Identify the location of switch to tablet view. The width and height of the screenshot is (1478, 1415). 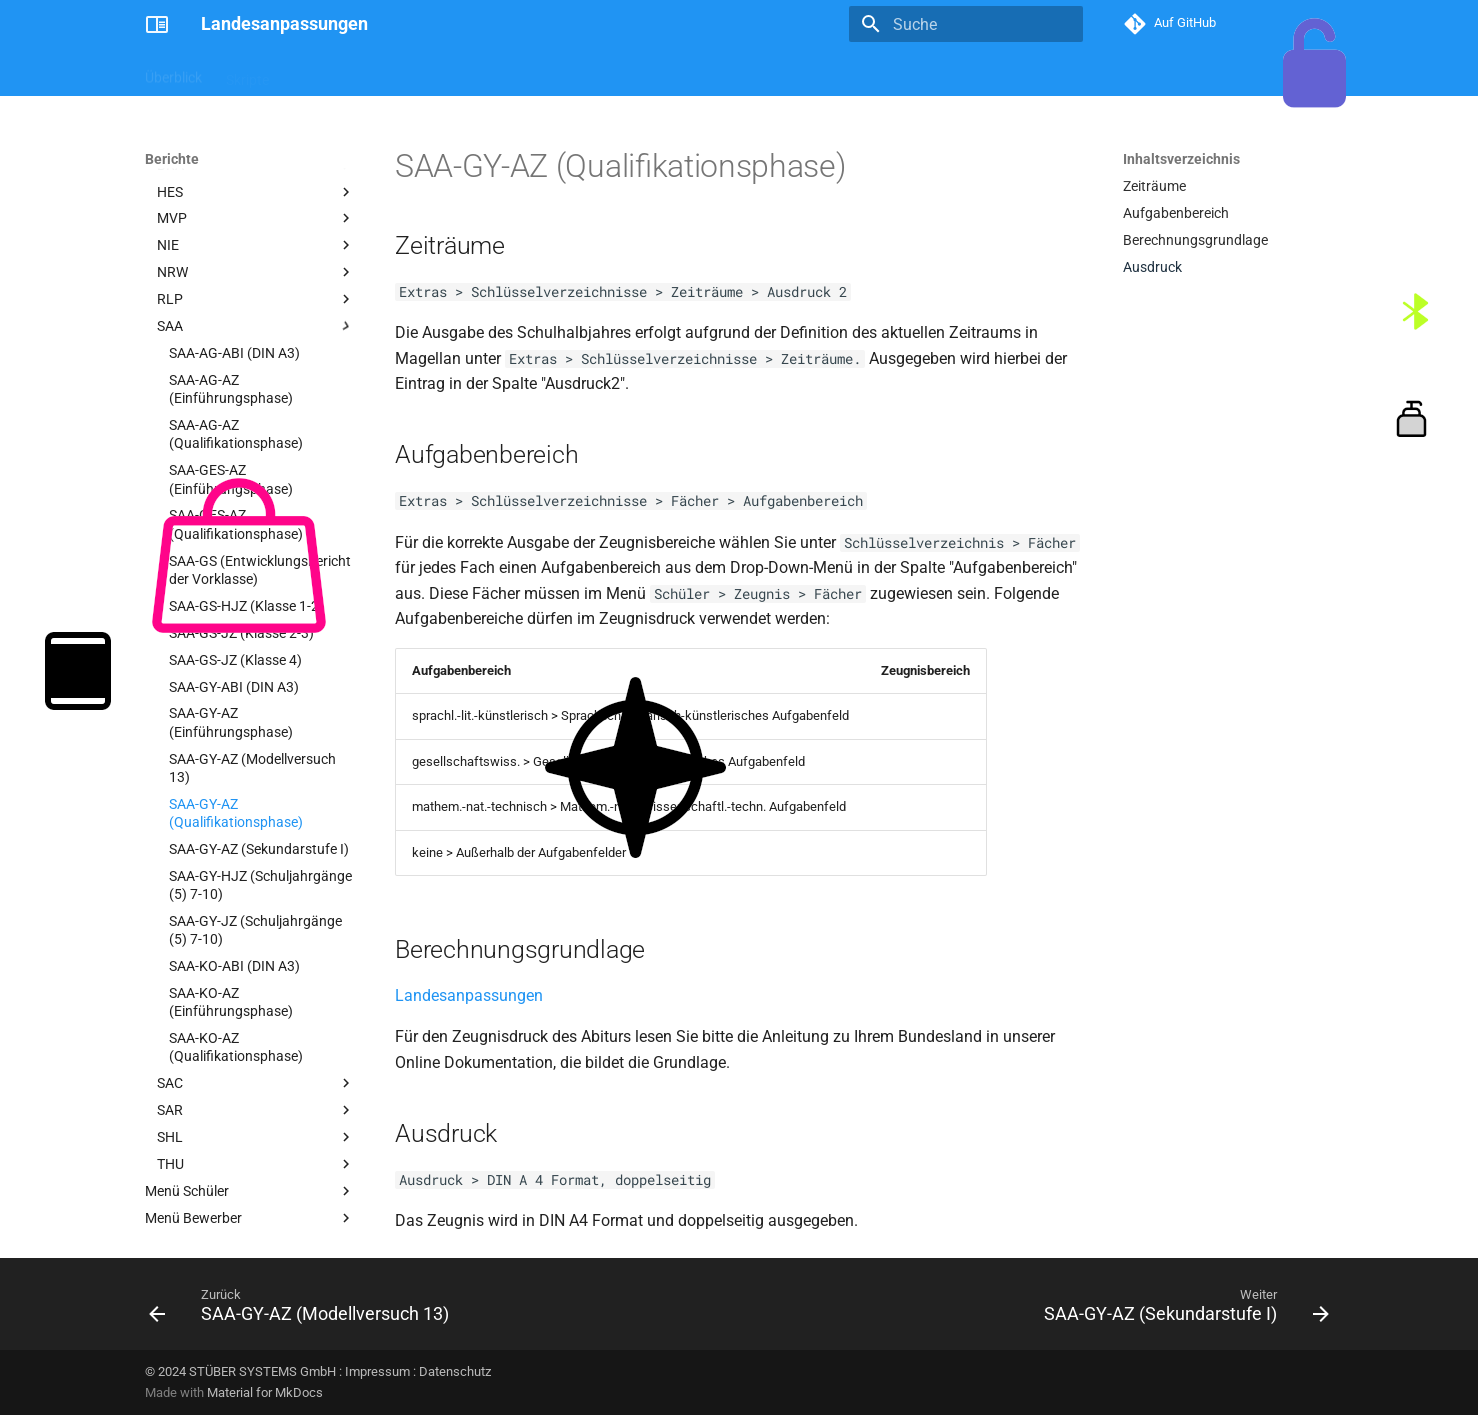
(78, 671).